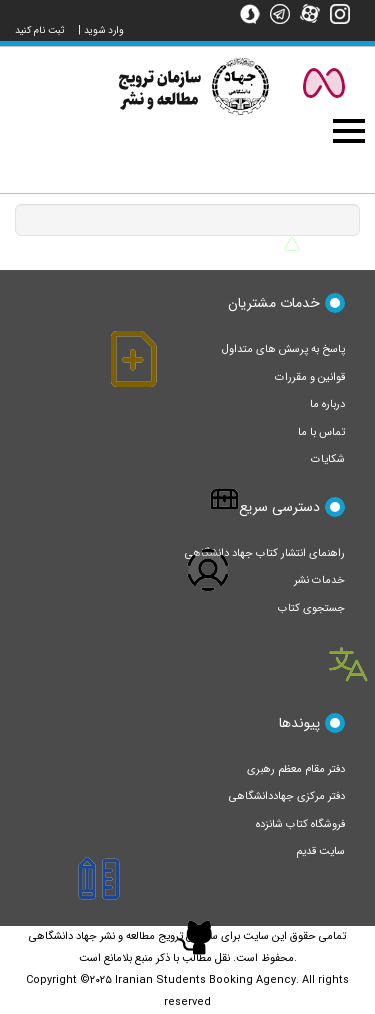  I want to click on visit github repository, so click(198, 937).